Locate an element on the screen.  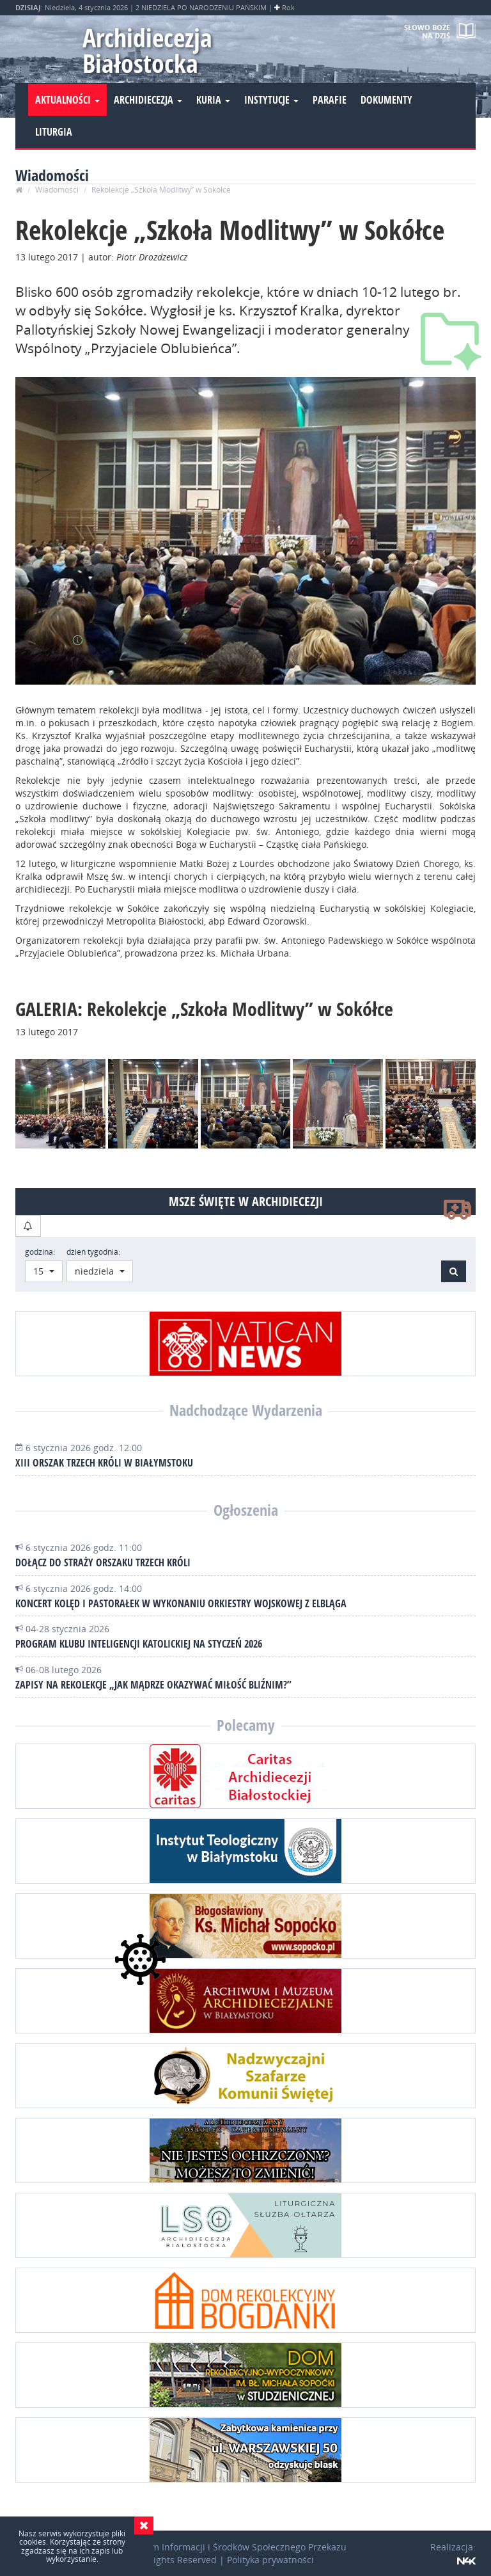
view more information or details is located at coordinates (77, 640).